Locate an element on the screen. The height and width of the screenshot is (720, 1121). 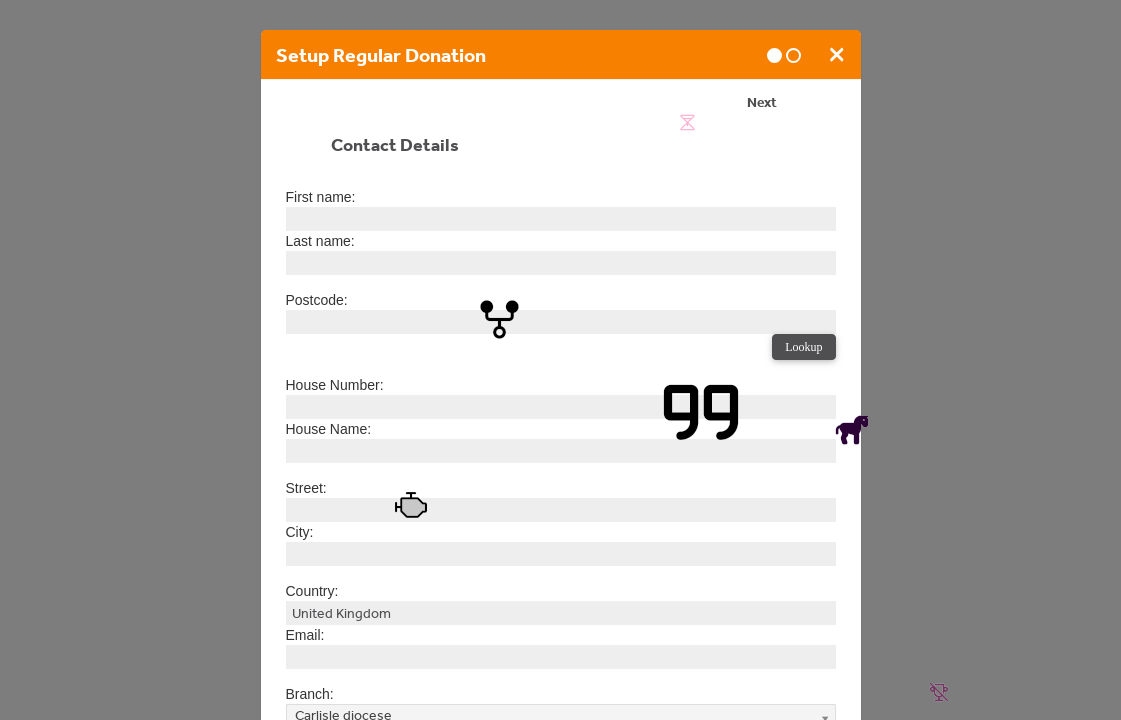
view testimonials or customer quotes is located at coordinates (701, 411).